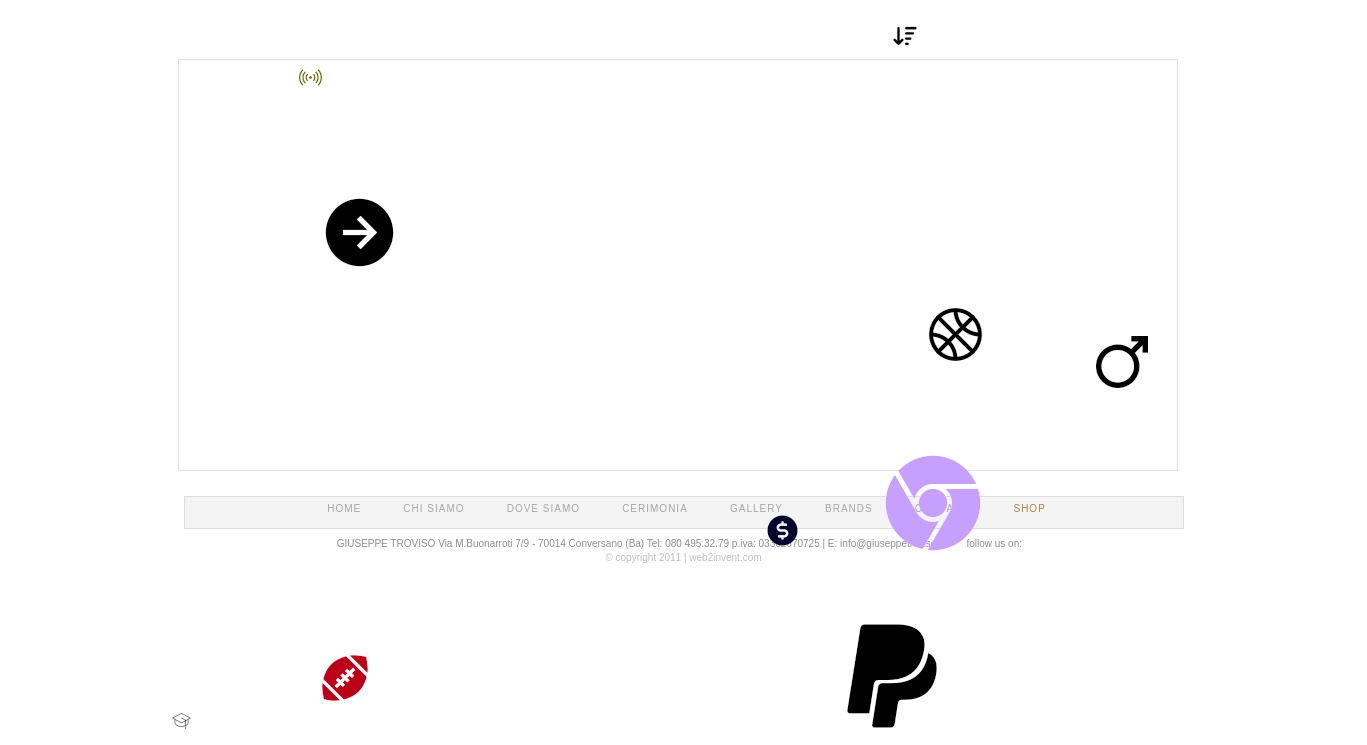 This screenshot has height=745, width=1367. I want to click on sort items from largest to smallest, so click(905, 36).